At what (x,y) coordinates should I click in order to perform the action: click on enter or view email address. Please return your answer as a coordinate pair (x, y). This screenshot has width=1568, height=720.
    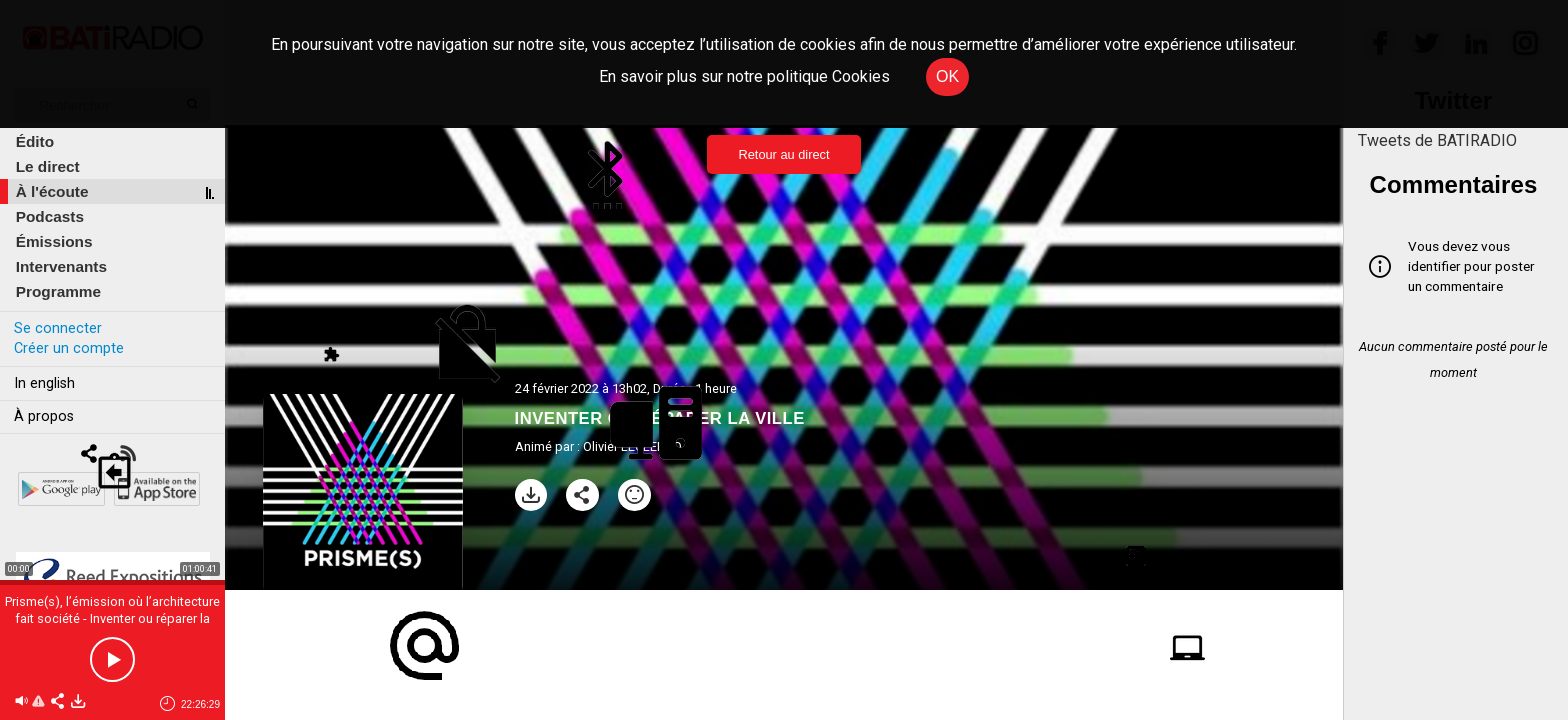
    Looking at the image, I should click on (424, 645).